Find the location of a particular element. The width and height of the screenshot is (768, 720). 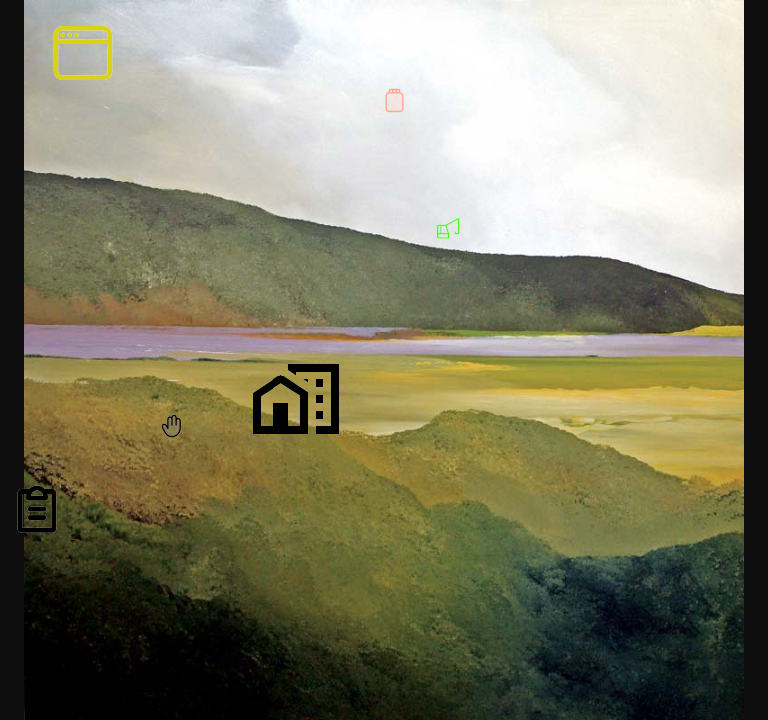

open a new browser window is located at coordinates (83, 53).